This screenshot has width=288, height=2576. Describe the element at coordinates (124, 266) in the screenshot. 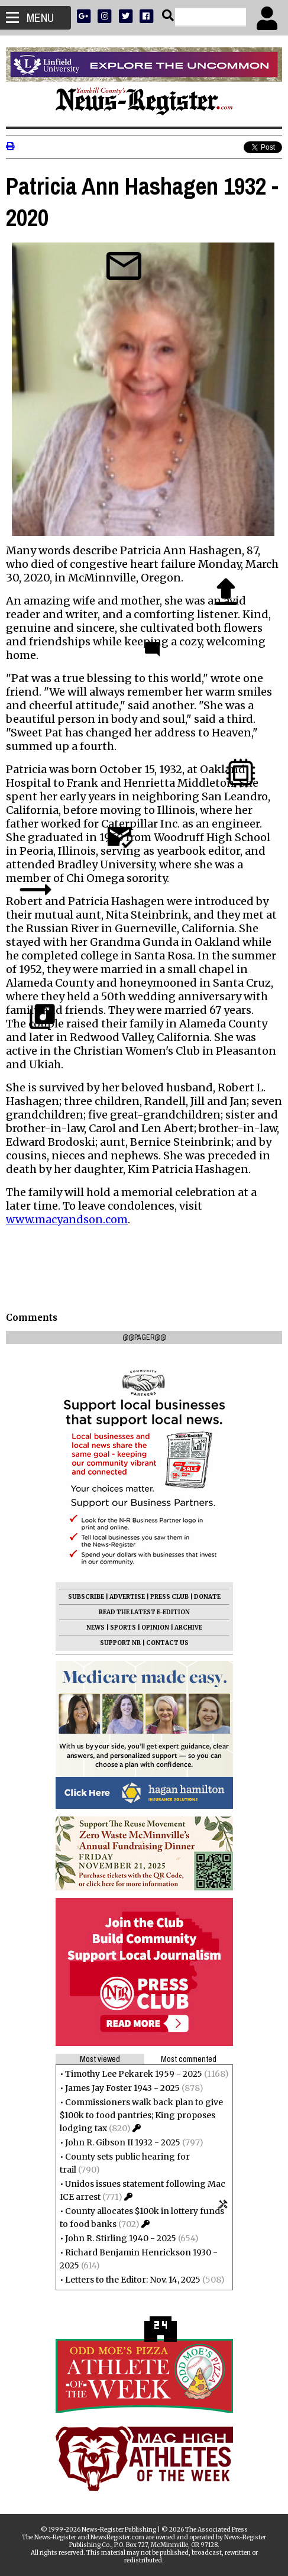

I see `access your email inbox` at that location.